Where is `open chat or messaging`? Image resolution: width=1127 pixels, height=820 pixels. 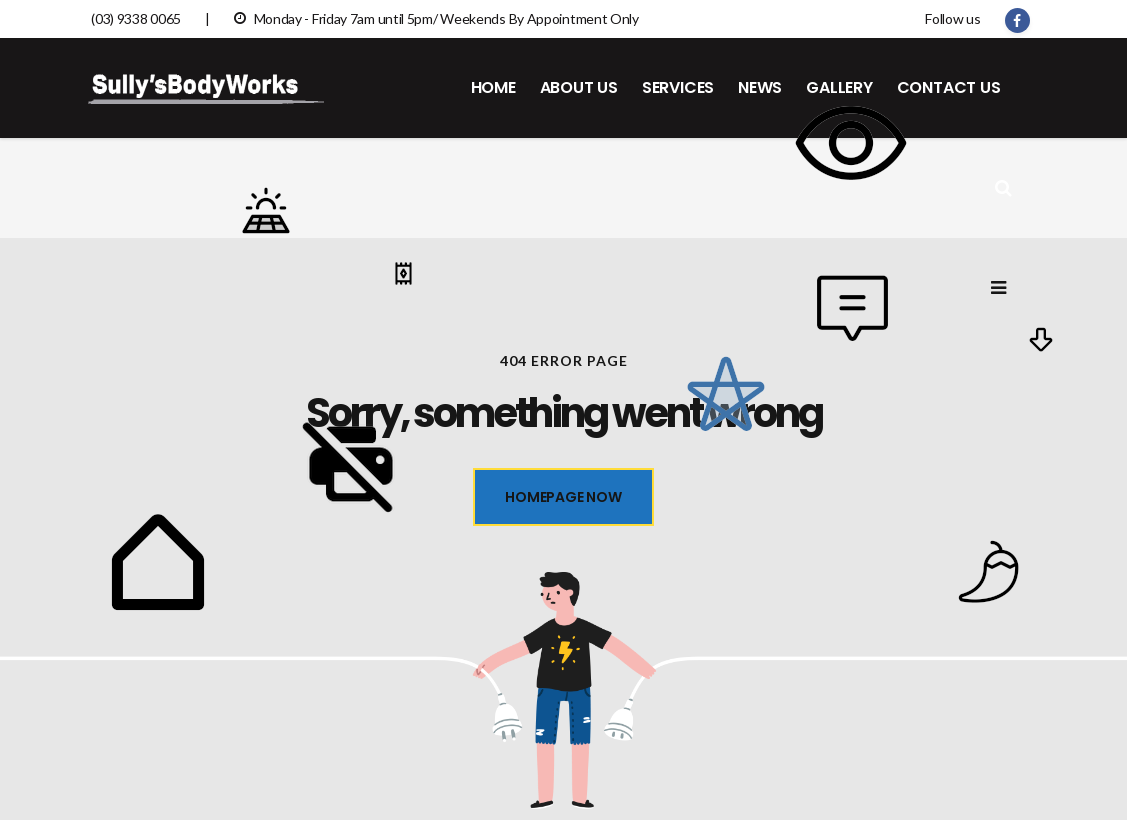 open chat or messaging is located at coordinates (852, 305).